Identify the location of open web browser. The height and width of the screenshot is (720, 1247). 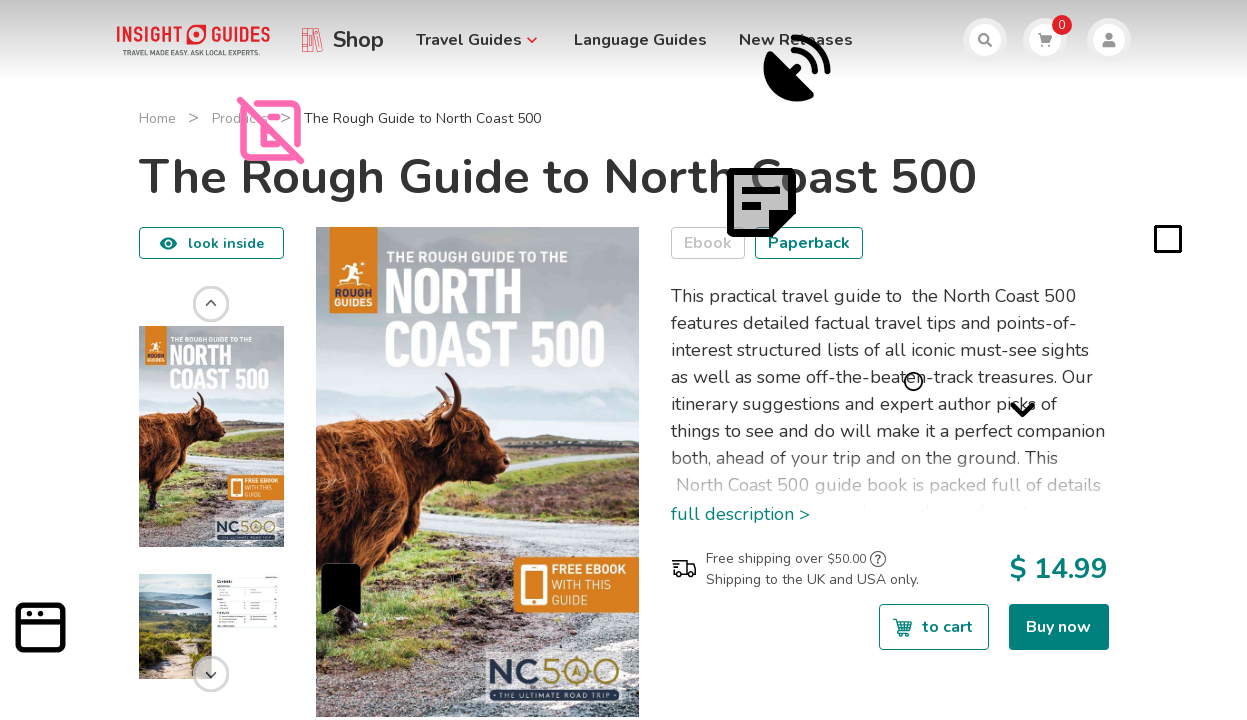
(40, 627).